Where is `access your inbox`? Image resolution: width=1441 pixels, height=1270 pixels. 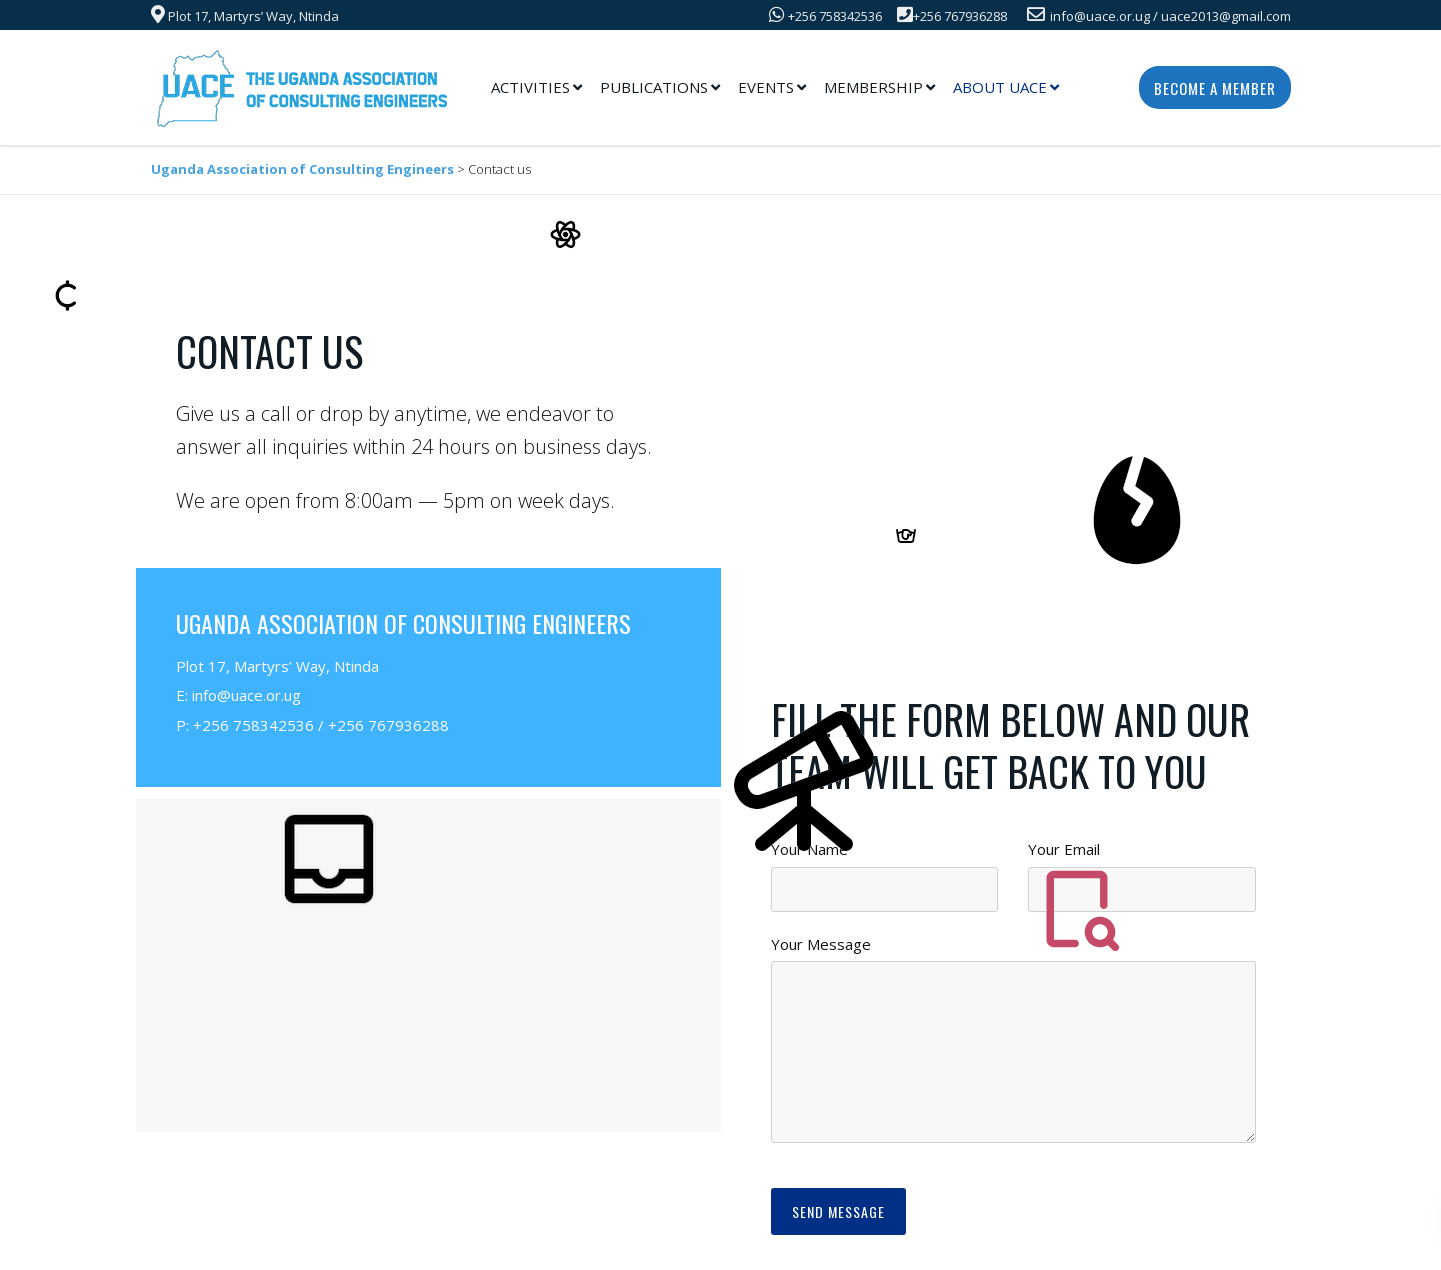
access your inbox is located at coordinates (329, 859).